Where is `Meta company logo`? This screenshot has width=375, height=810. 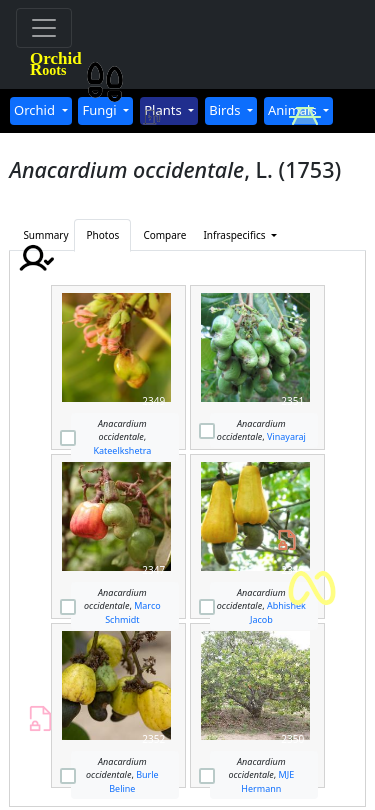
Meta company logo is located at coordinates (312, 588).